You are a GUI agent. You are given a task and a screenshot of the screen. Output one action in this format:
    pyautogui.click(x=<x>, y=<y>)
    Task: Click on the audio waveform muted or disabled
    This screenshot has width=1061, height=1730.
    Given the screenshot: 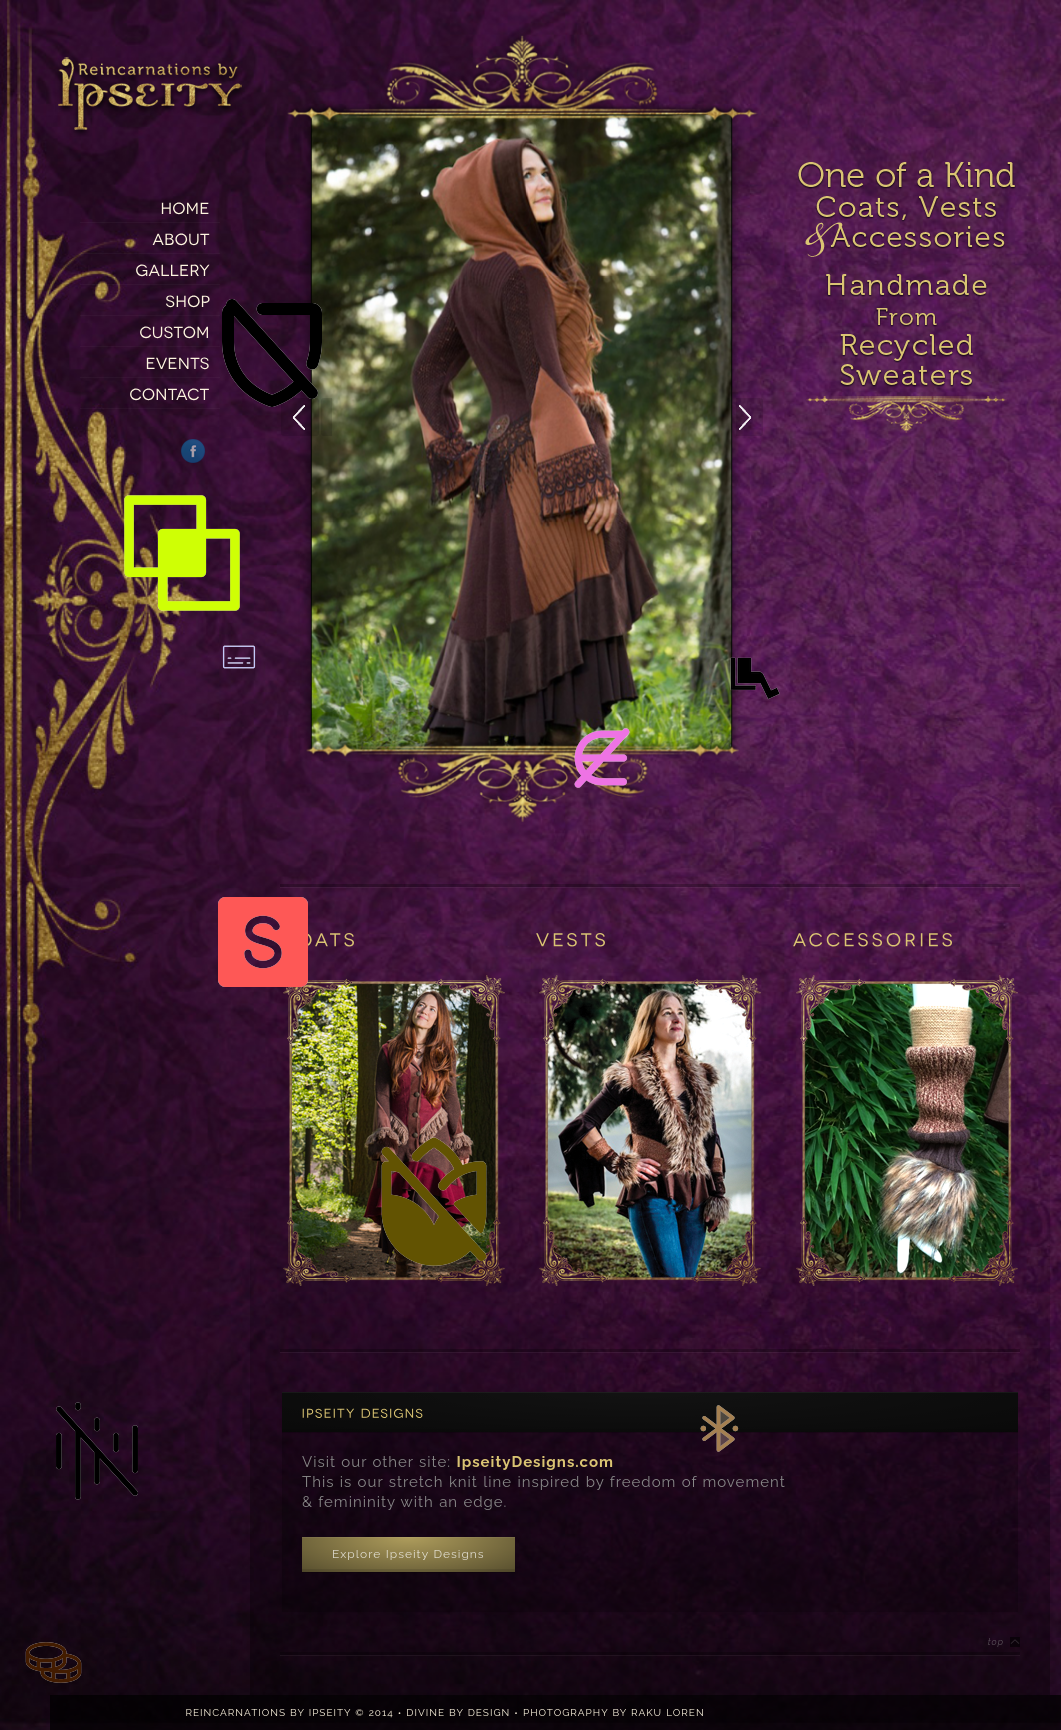 What is the action you would take?
    pyautogui.click(x=97, y=1451)
    